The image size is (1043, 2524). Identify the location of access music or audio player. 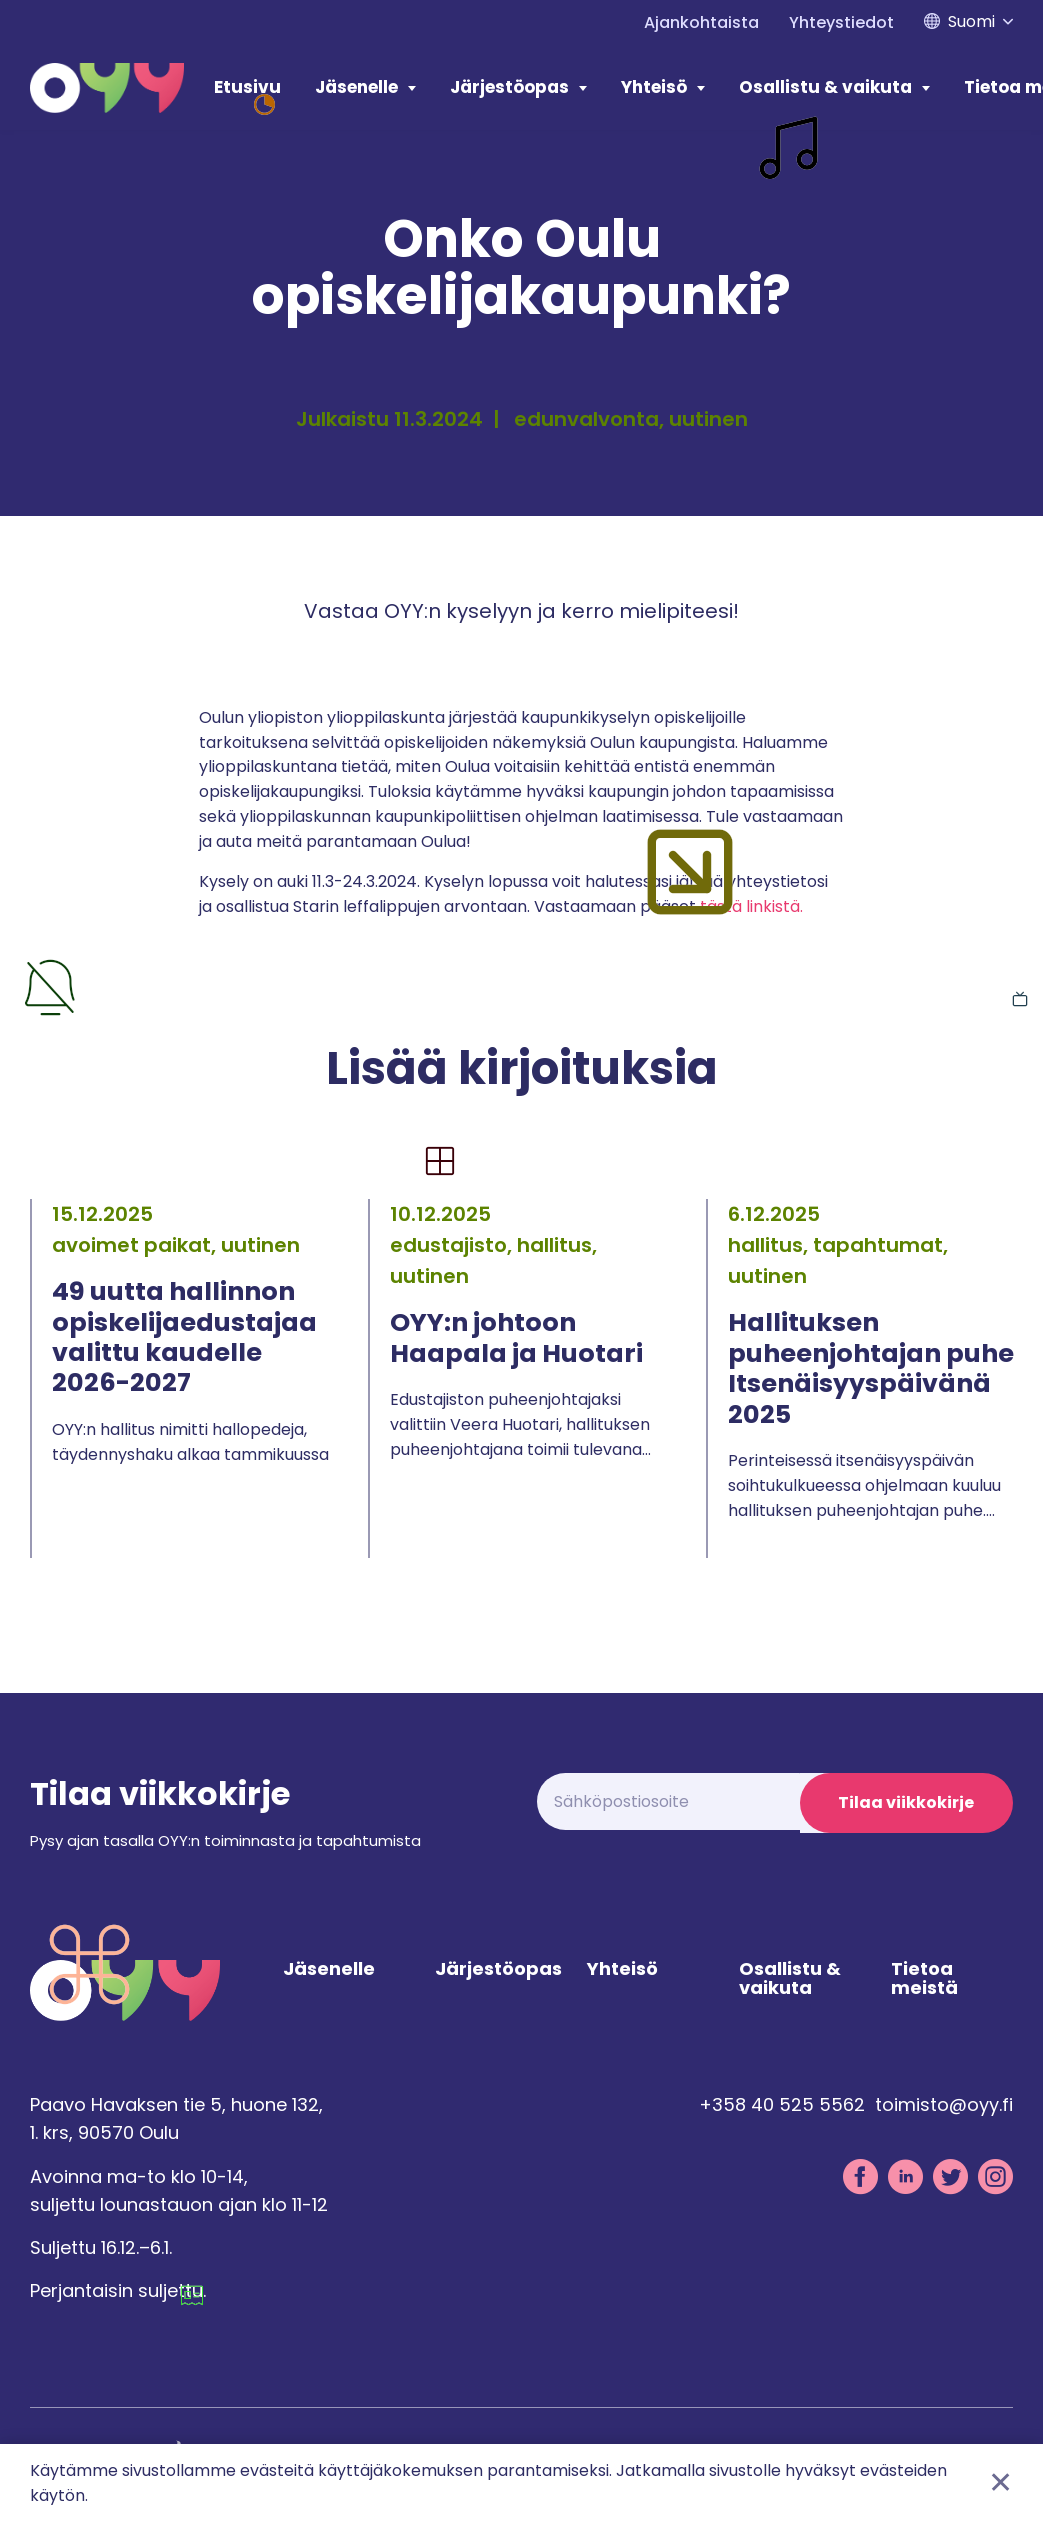
(792, 149).